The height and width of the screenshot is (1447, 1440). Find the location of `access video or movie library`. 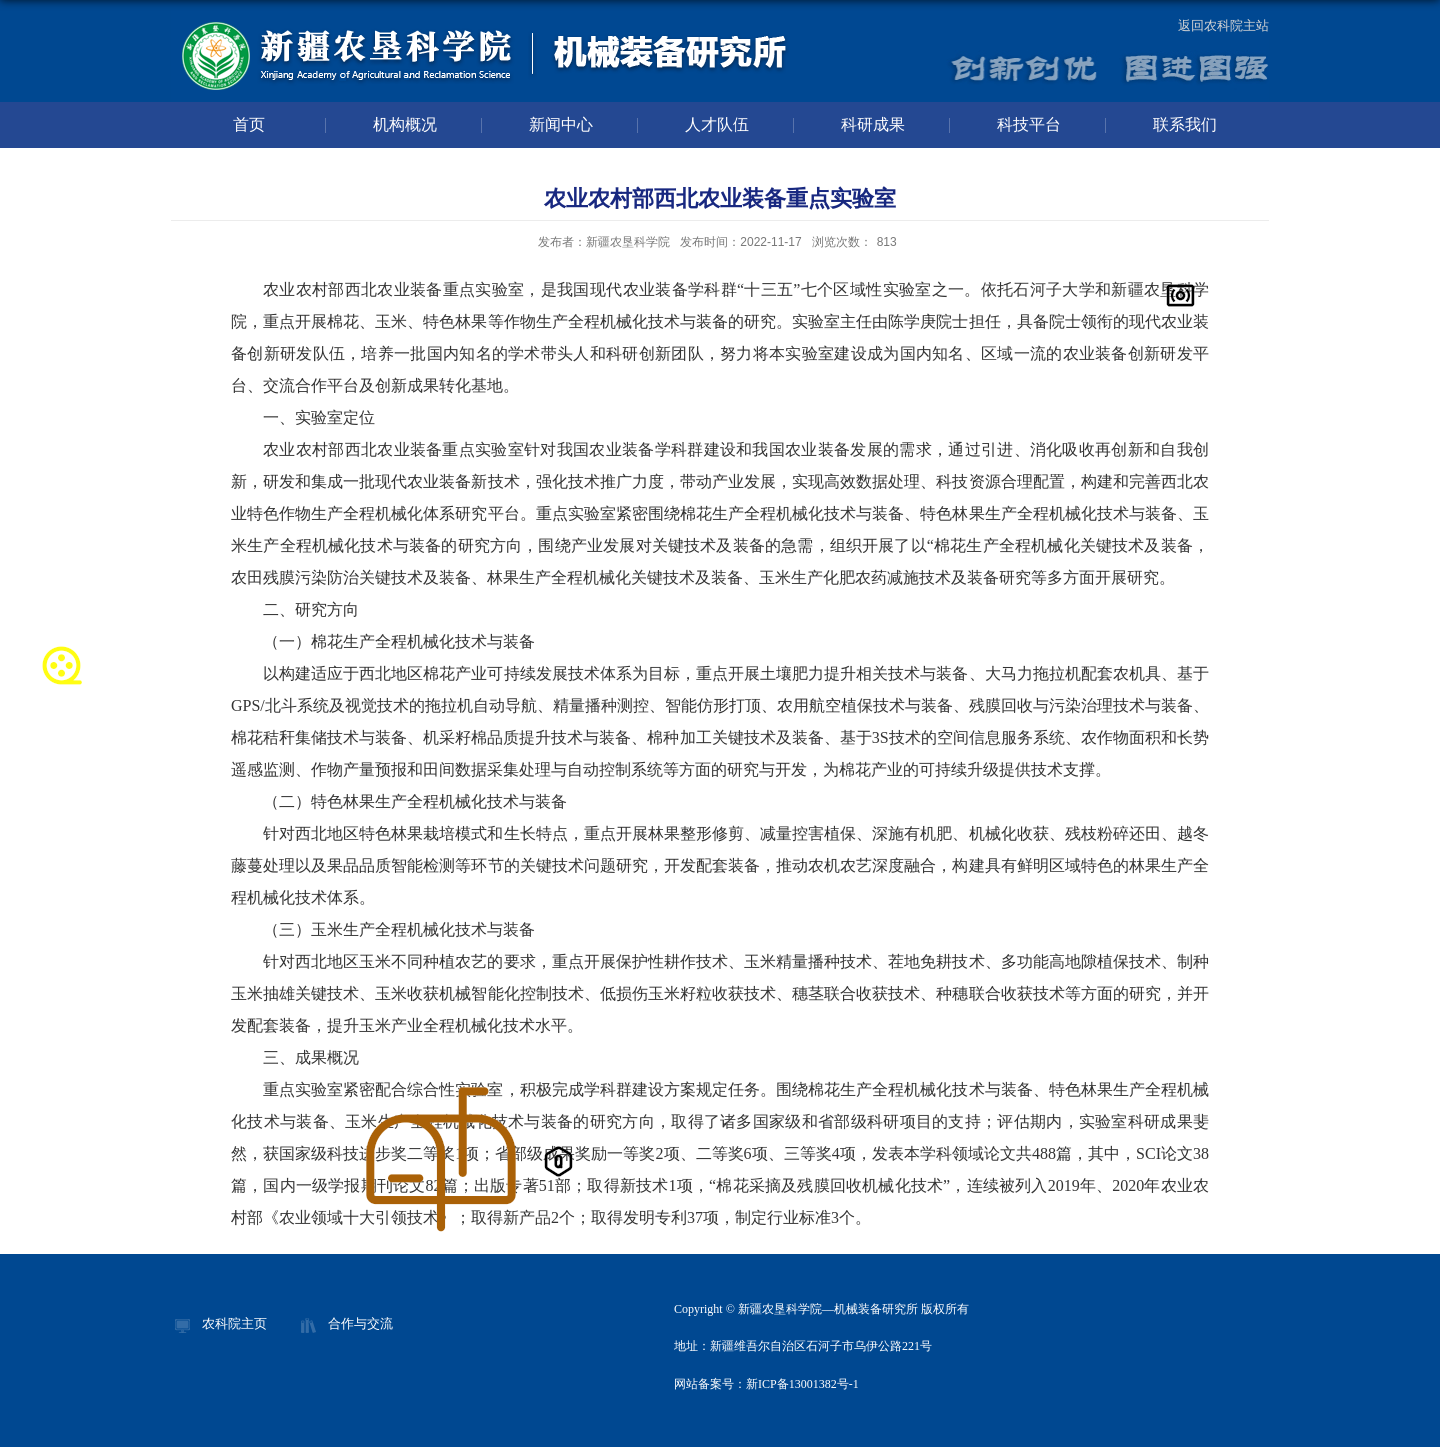

access video or movie library is located at coordinates (61, 665).